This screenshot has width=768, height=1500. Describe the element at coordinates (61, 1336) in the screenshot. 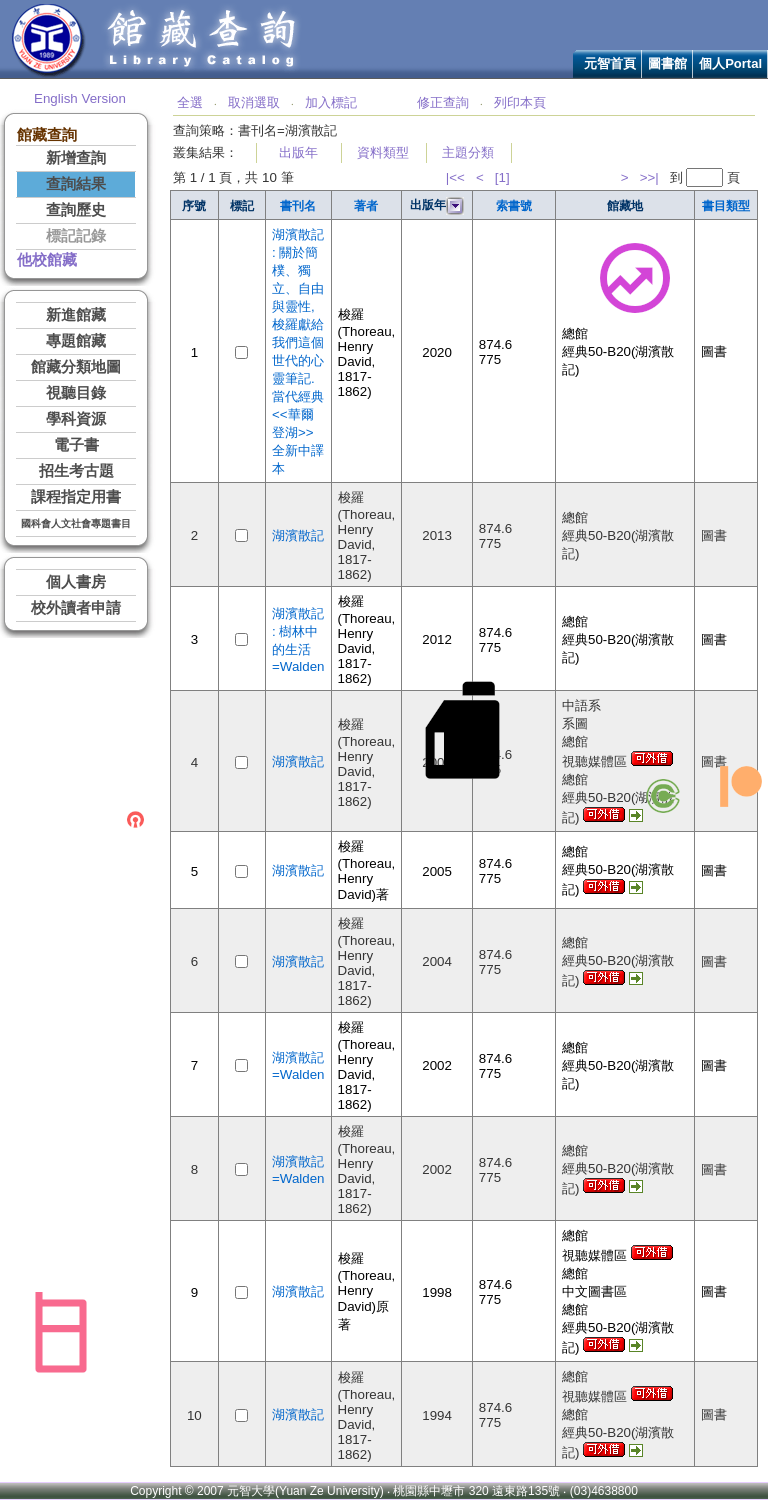

I see `access mobile device settings` at that location.